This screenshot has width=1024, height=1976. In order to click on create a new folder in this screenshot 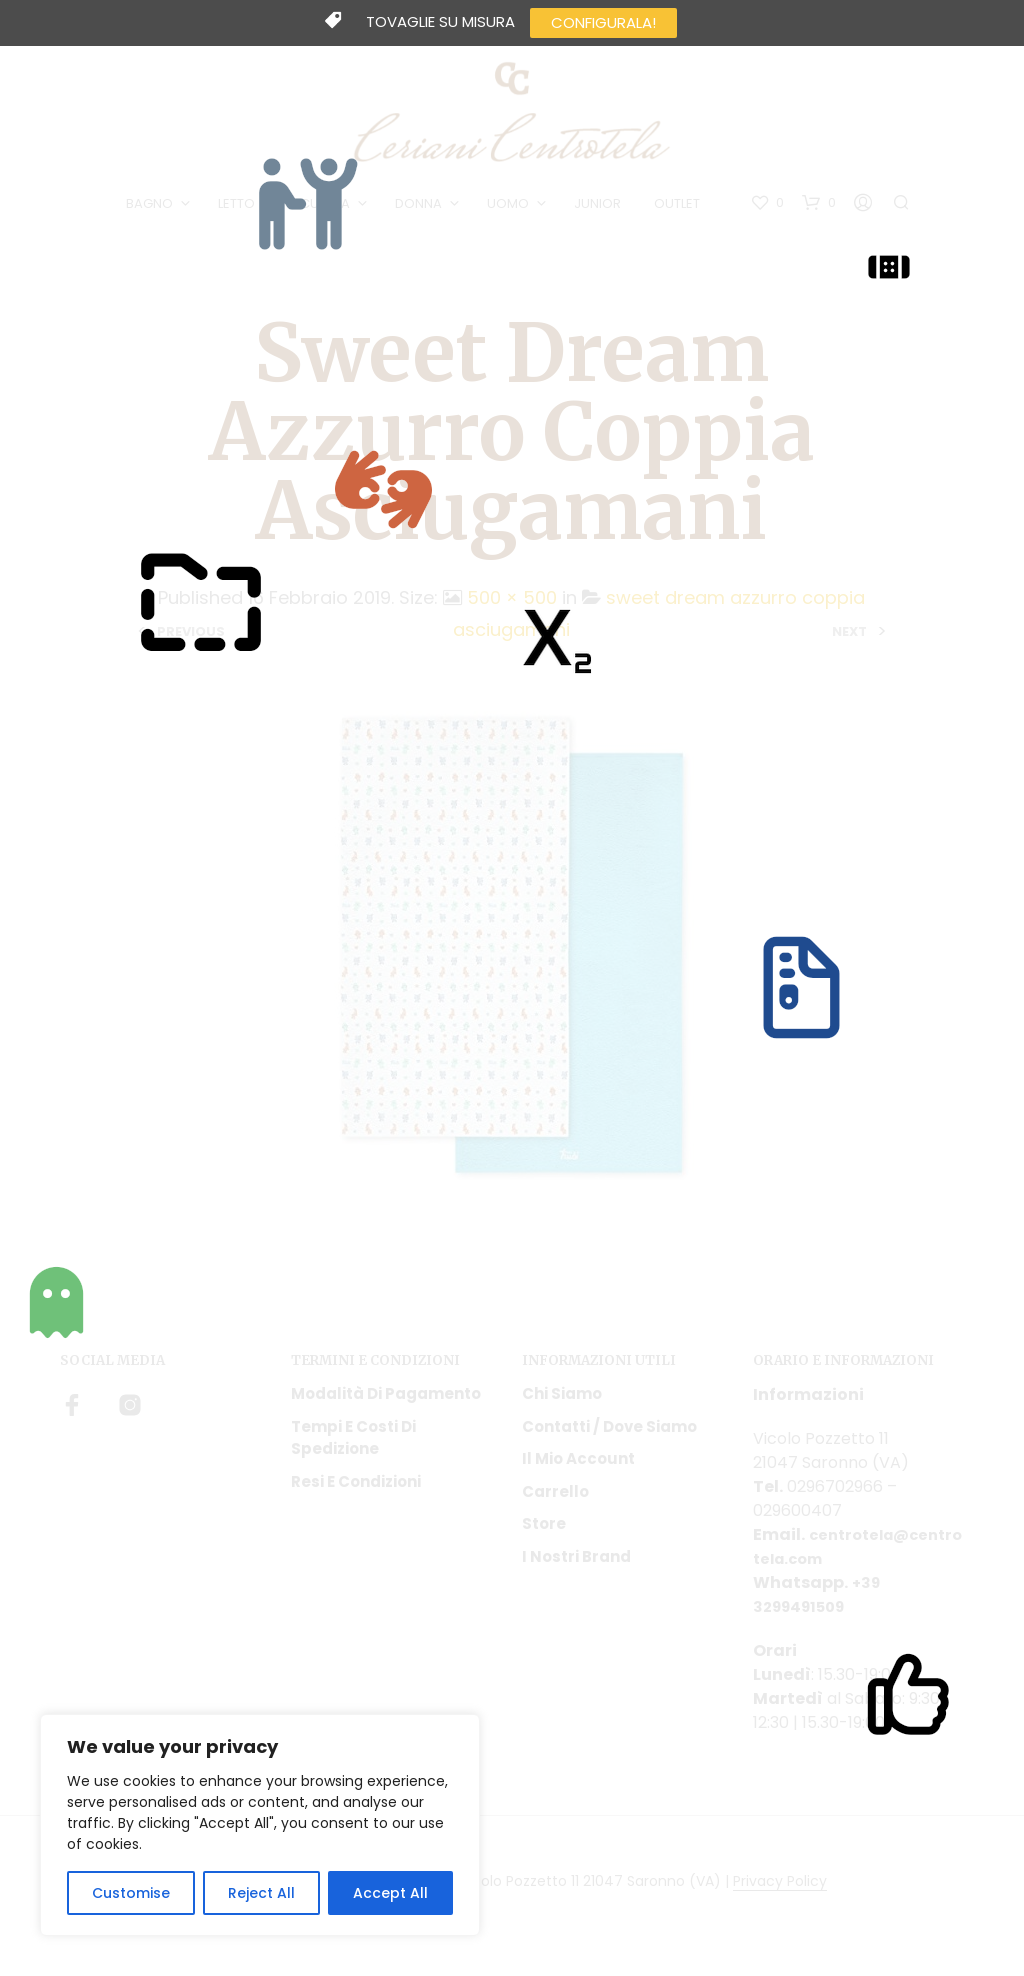, I will do `click(201, 600)`.